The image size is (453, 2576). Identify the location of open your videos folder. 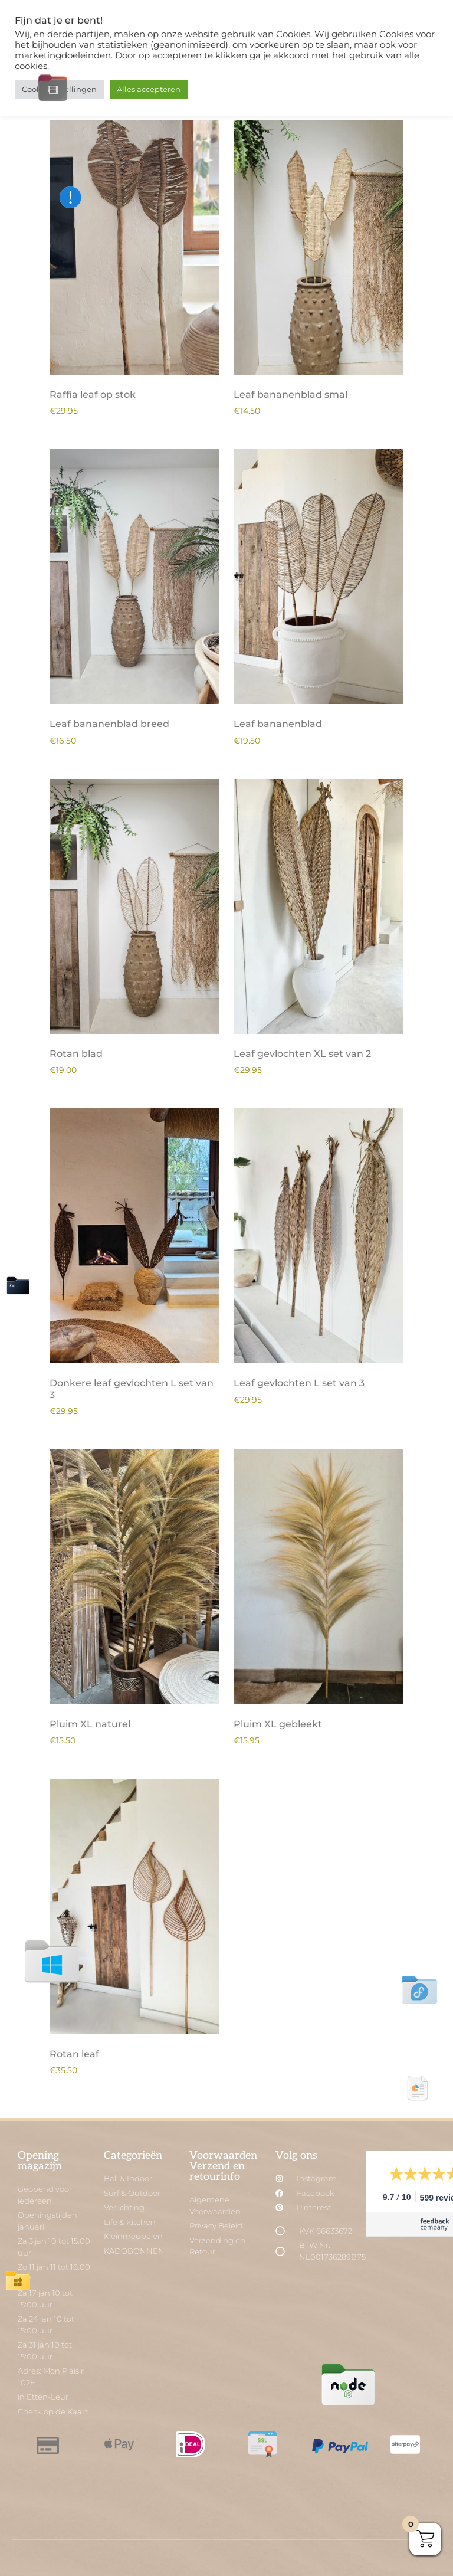
(52, 87).